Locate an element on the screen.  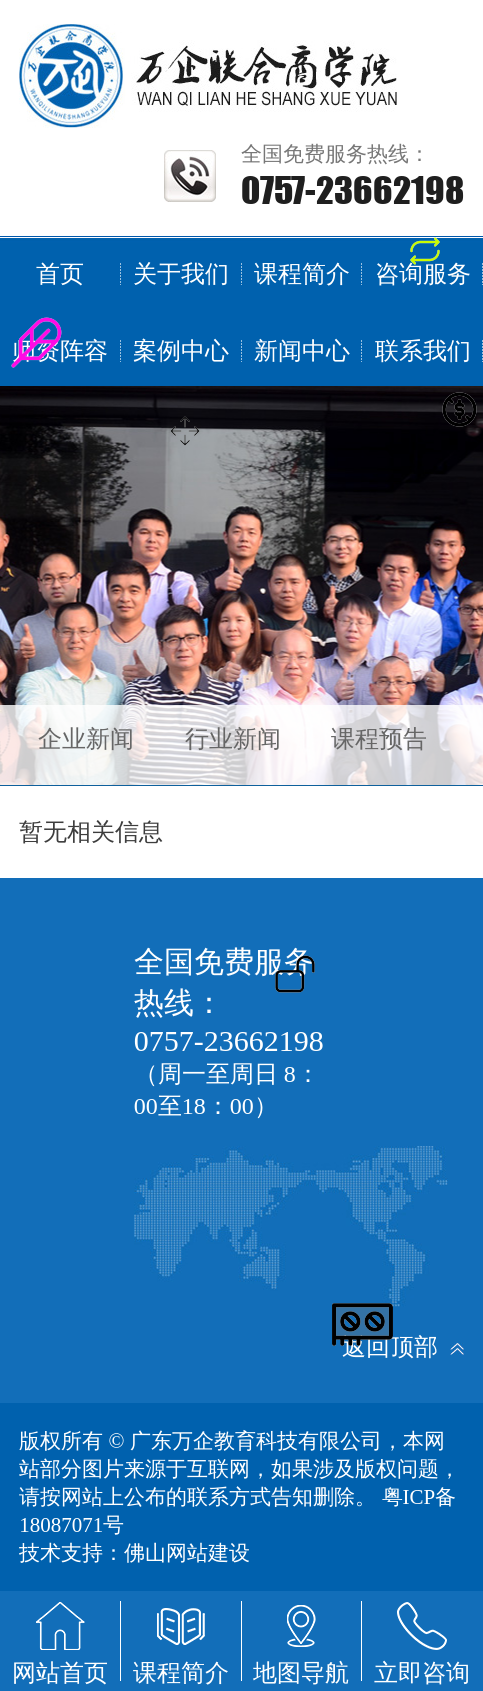
indicates free or no-cost content is located at coordinates (459, 409).